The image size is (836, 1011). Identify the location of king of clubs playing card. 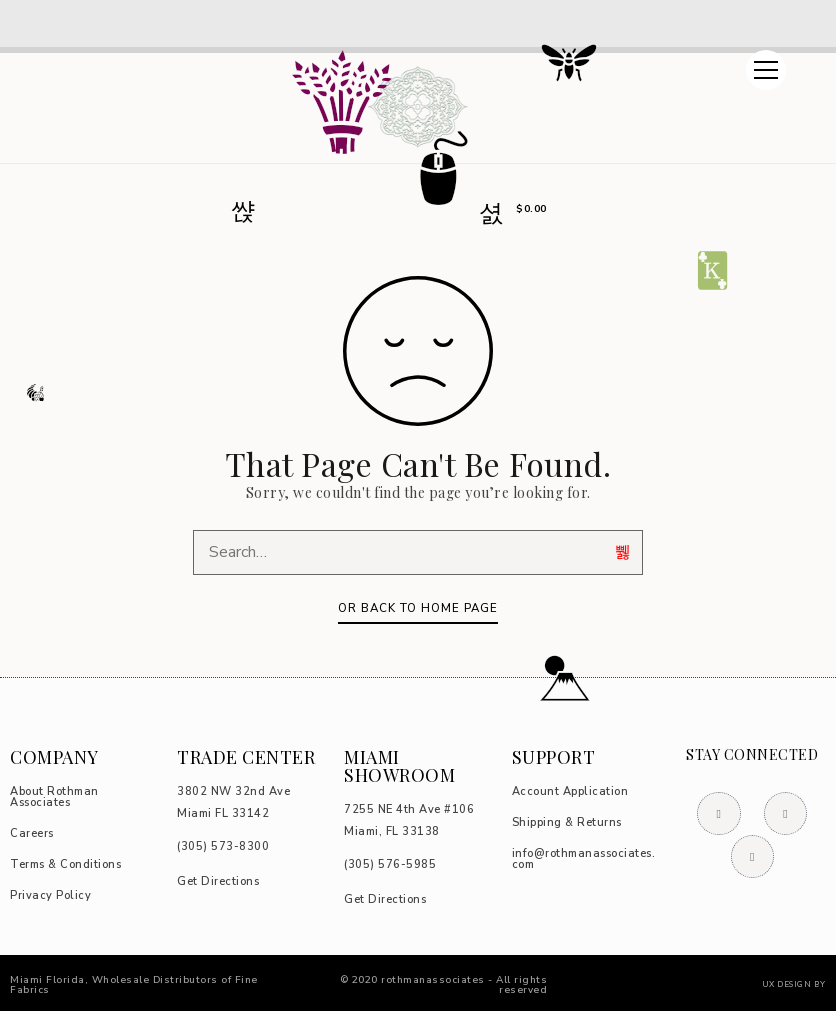
(712, 270).